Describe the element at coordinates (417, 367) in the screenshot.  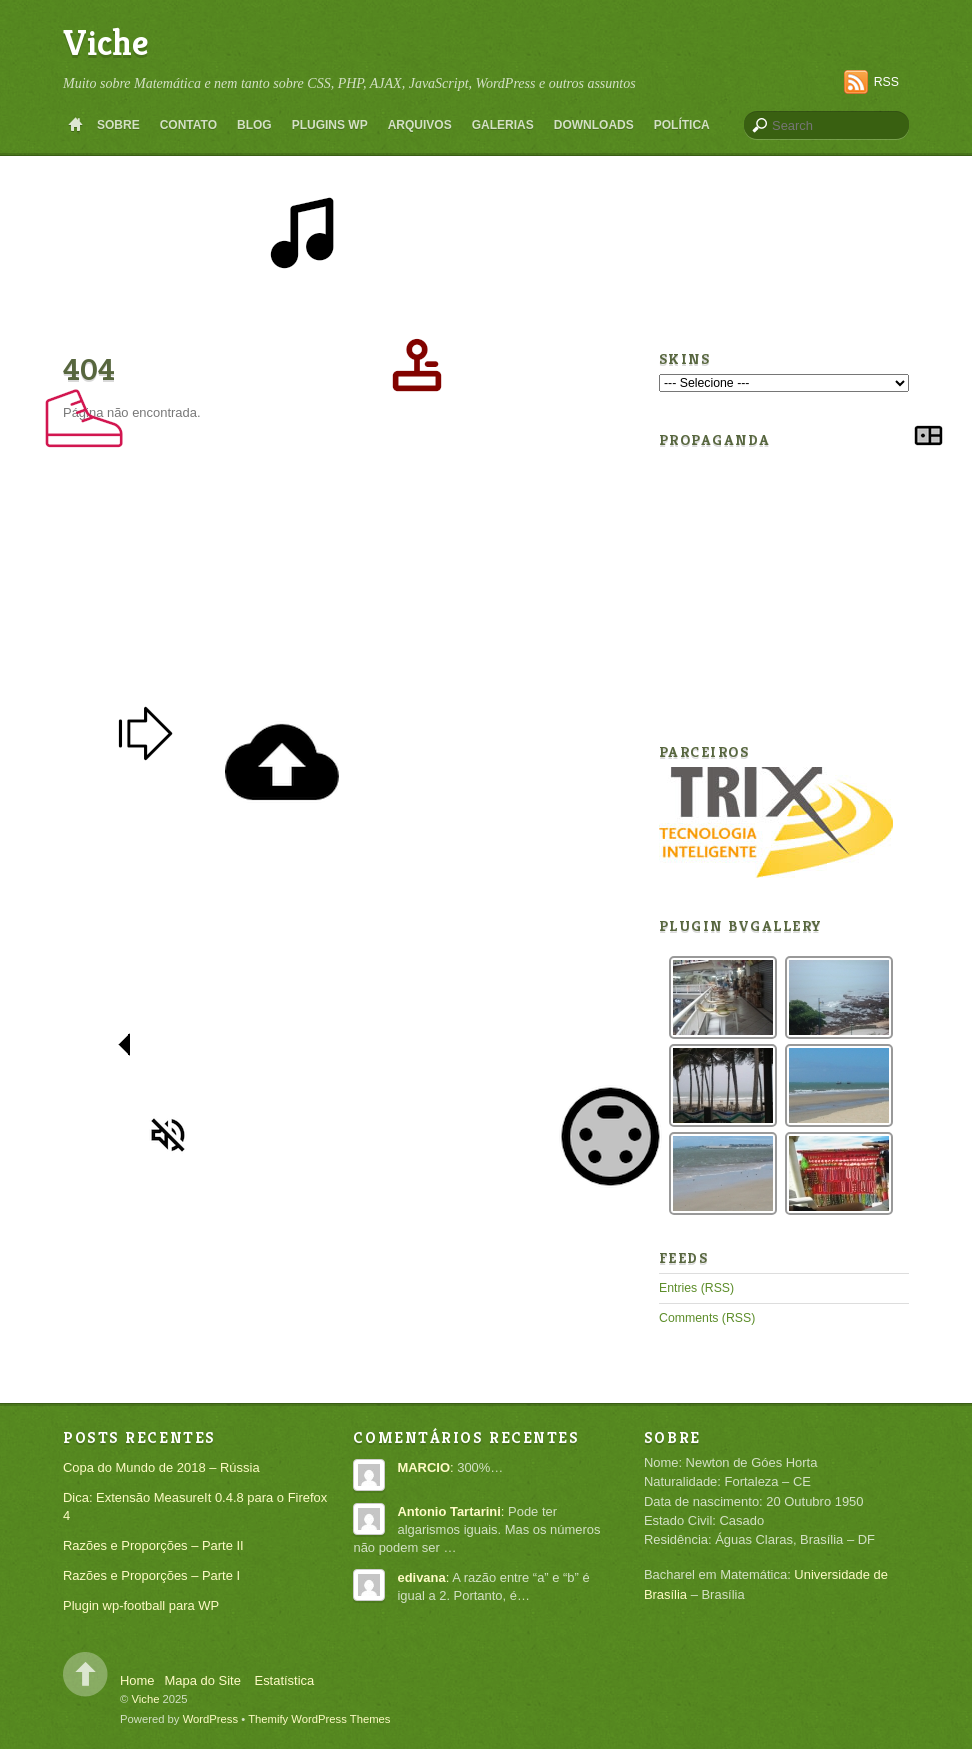
I see `access gaming or controller settings` at that location.